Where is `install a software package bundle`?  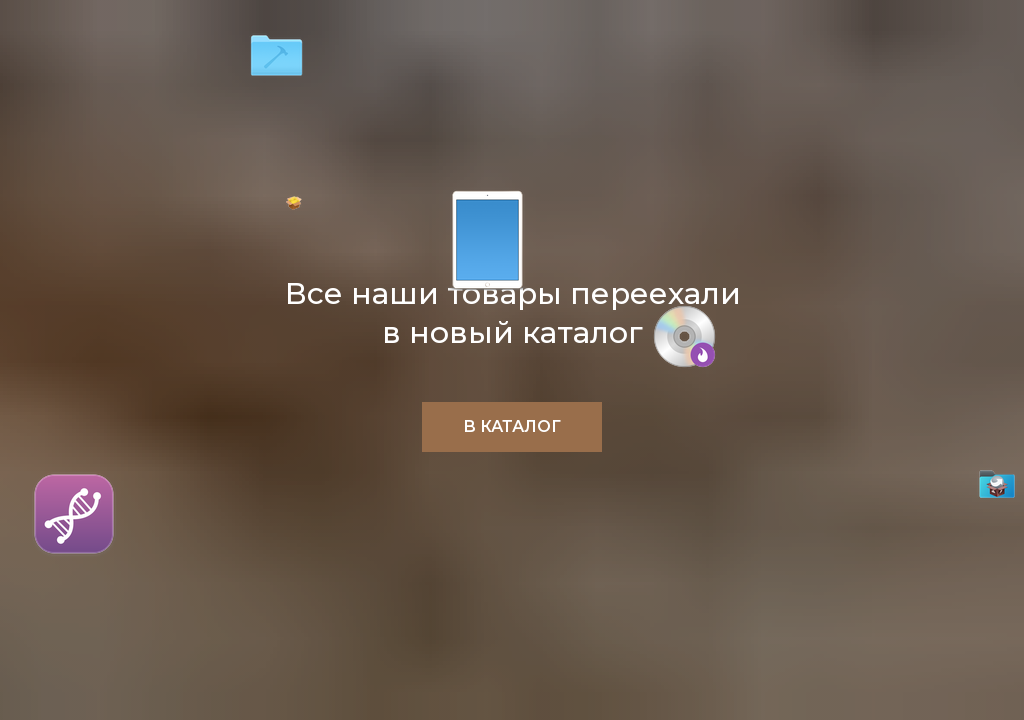 install a software package bundle is located at coordinates (294, 203).